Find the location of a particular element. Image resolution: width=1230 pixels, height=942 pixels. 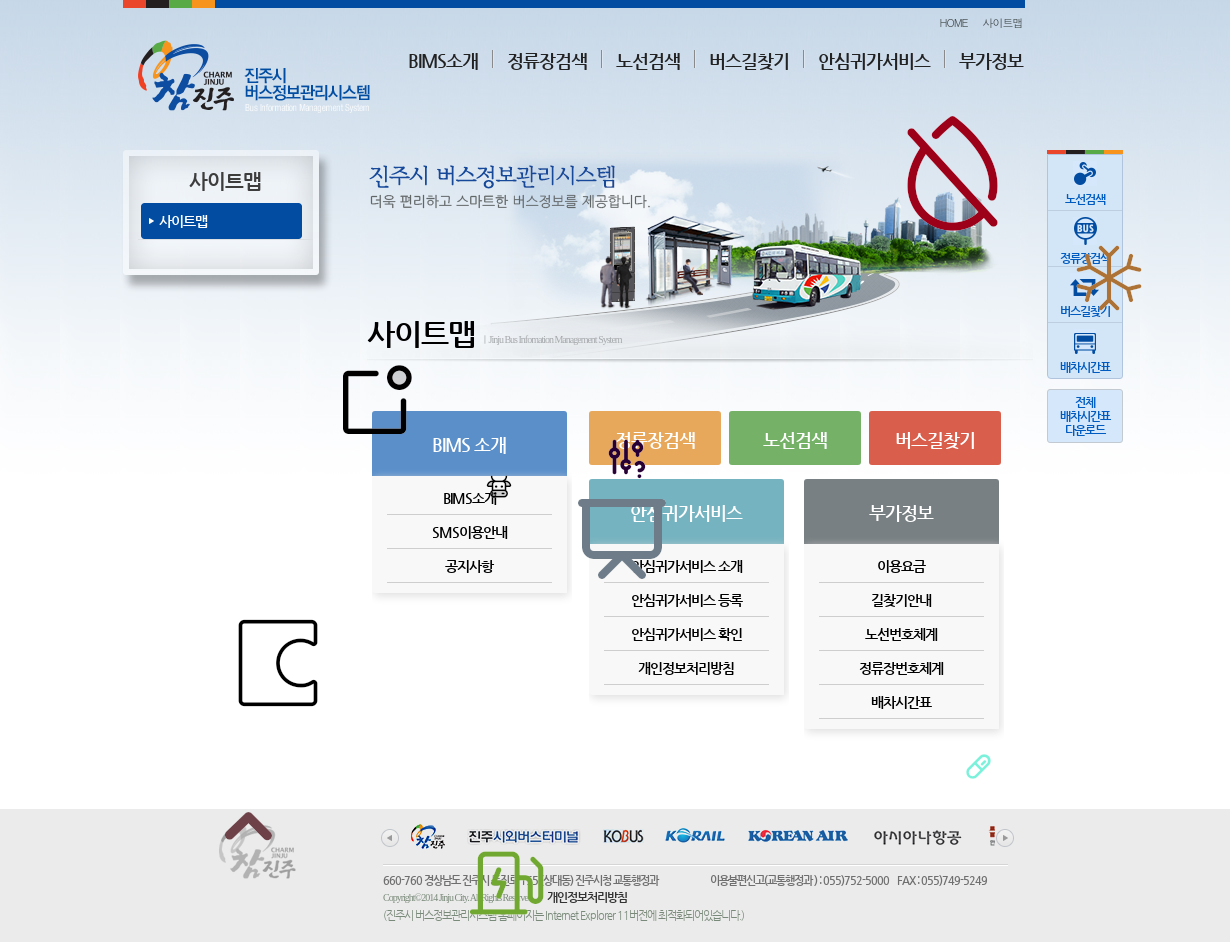

collapse an expanded section is located at coordinates (248, 828).